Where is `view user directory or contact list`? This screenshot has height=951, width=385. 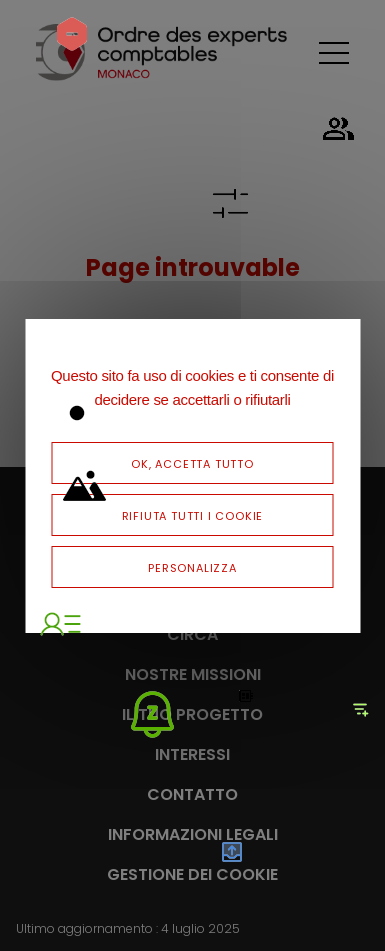
view user directory or contact list is located at coordinates (60, 624).